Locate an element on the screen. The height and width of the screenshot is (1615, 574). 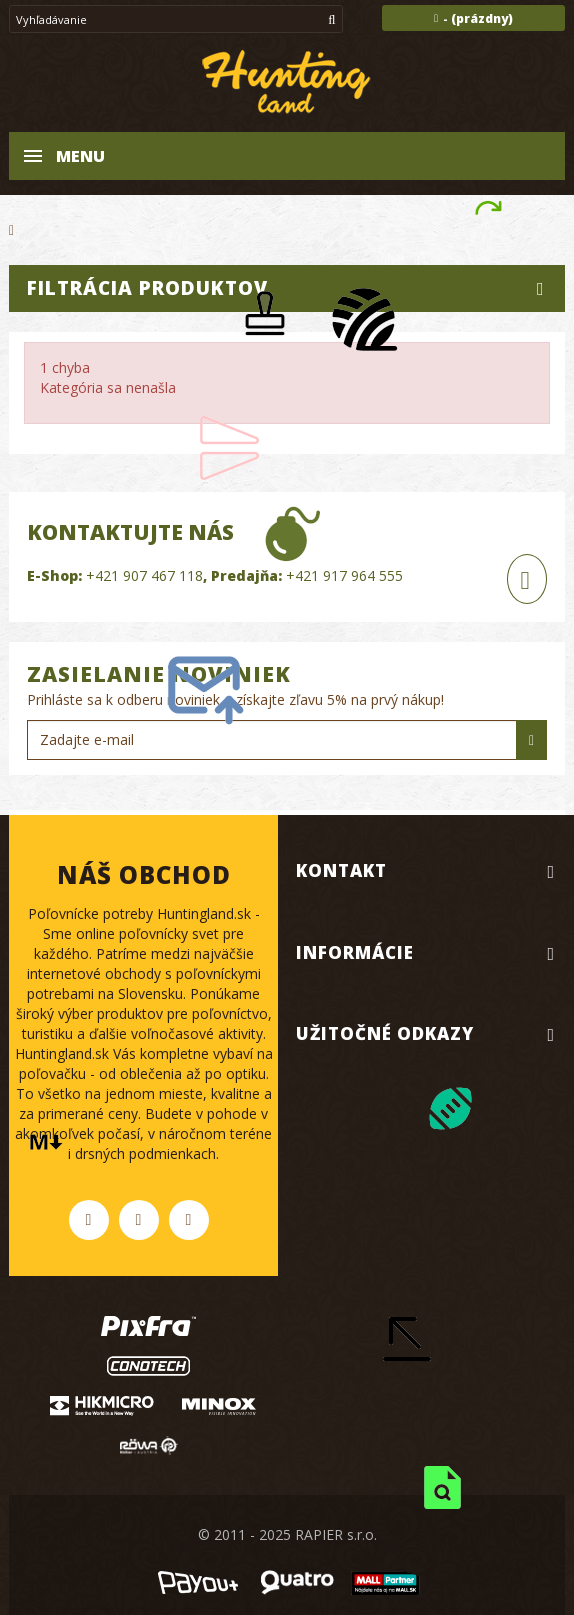
move to top-left corner is located at coordinates (405, 1339).